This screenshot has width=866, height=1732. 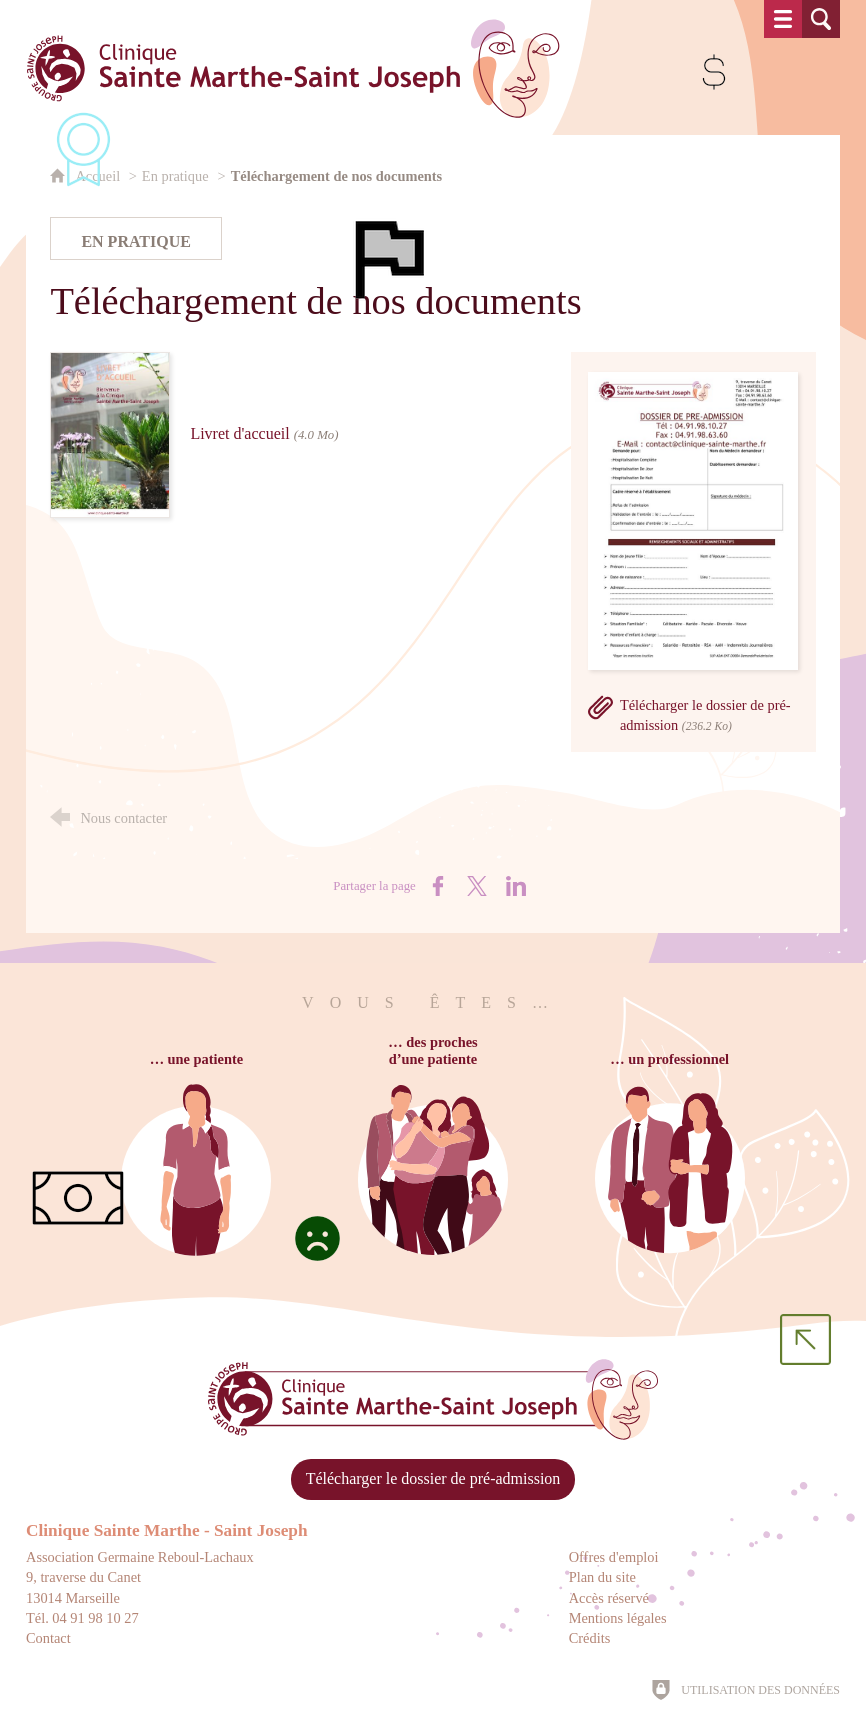 I want to click on flag or mark an item for follow-up, so click(x=387, y=257).